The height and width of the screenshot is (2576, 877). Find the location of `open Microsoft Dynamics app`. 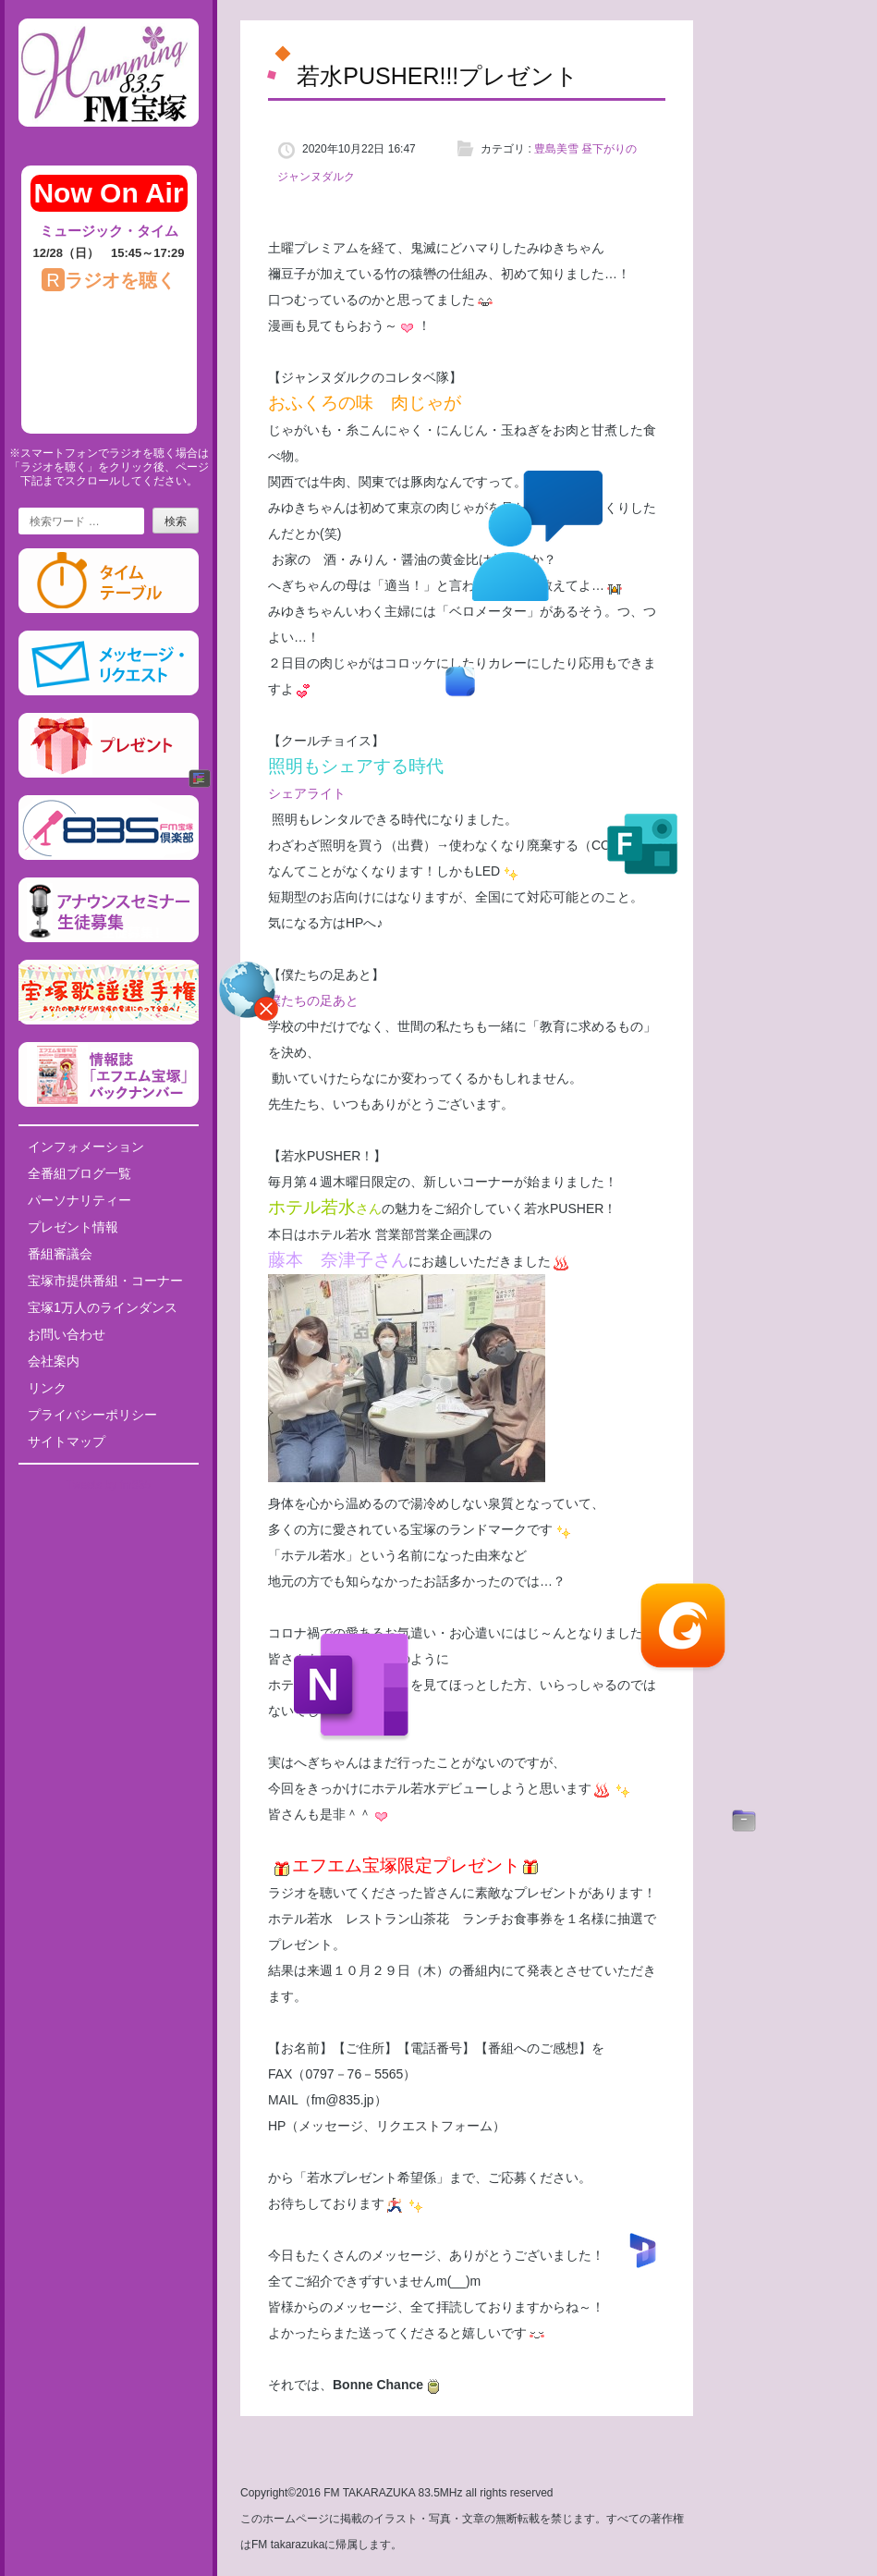

open Microsoft Dynamics app is located at coordinates (643, 2251).